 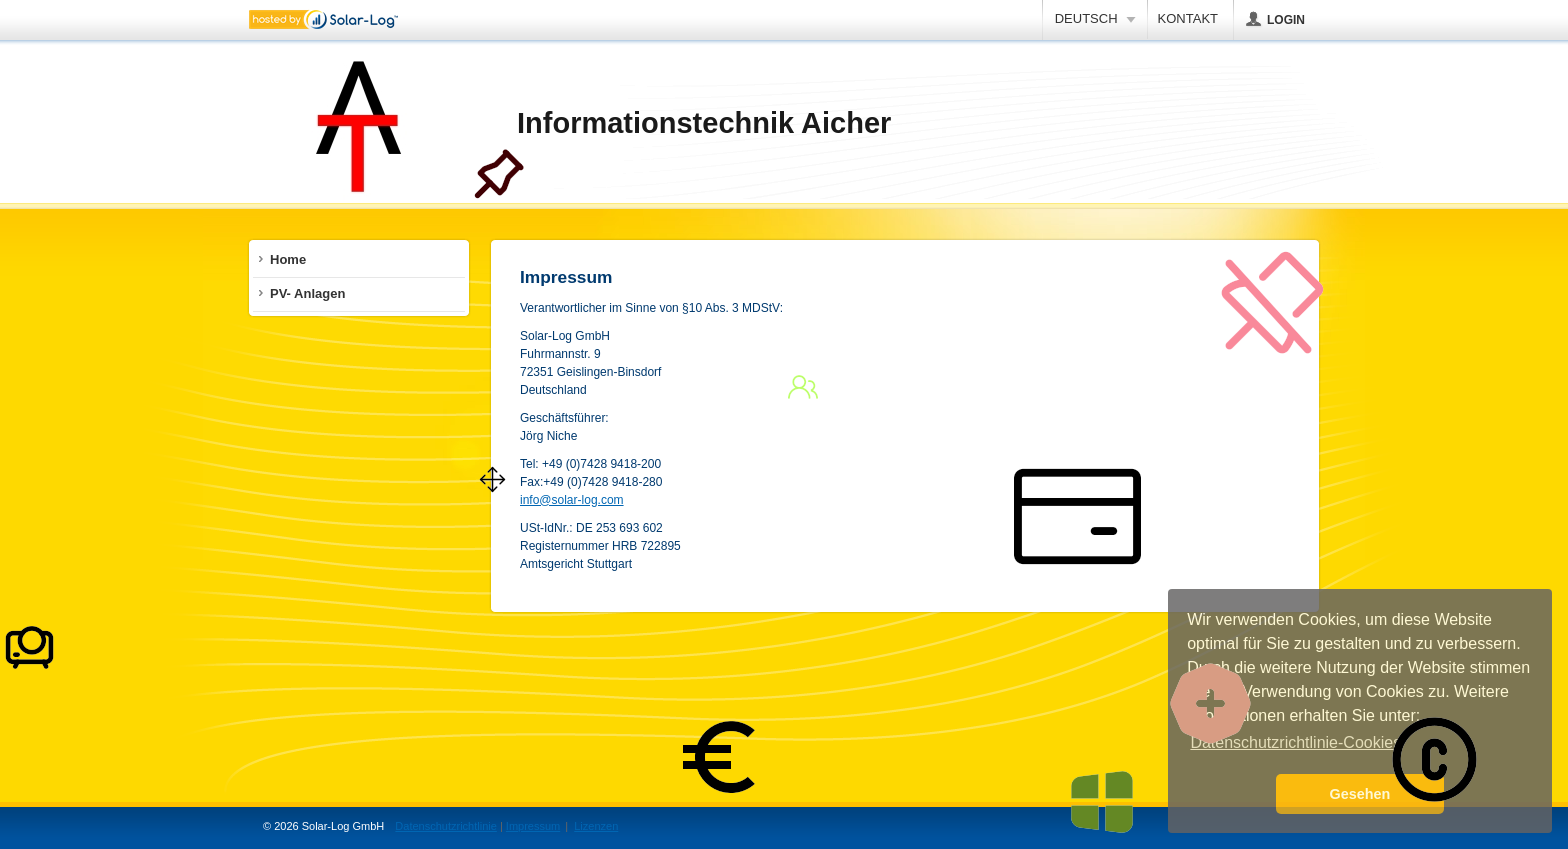 I want to click on add a new item or element, so click(x=1210, y=703).